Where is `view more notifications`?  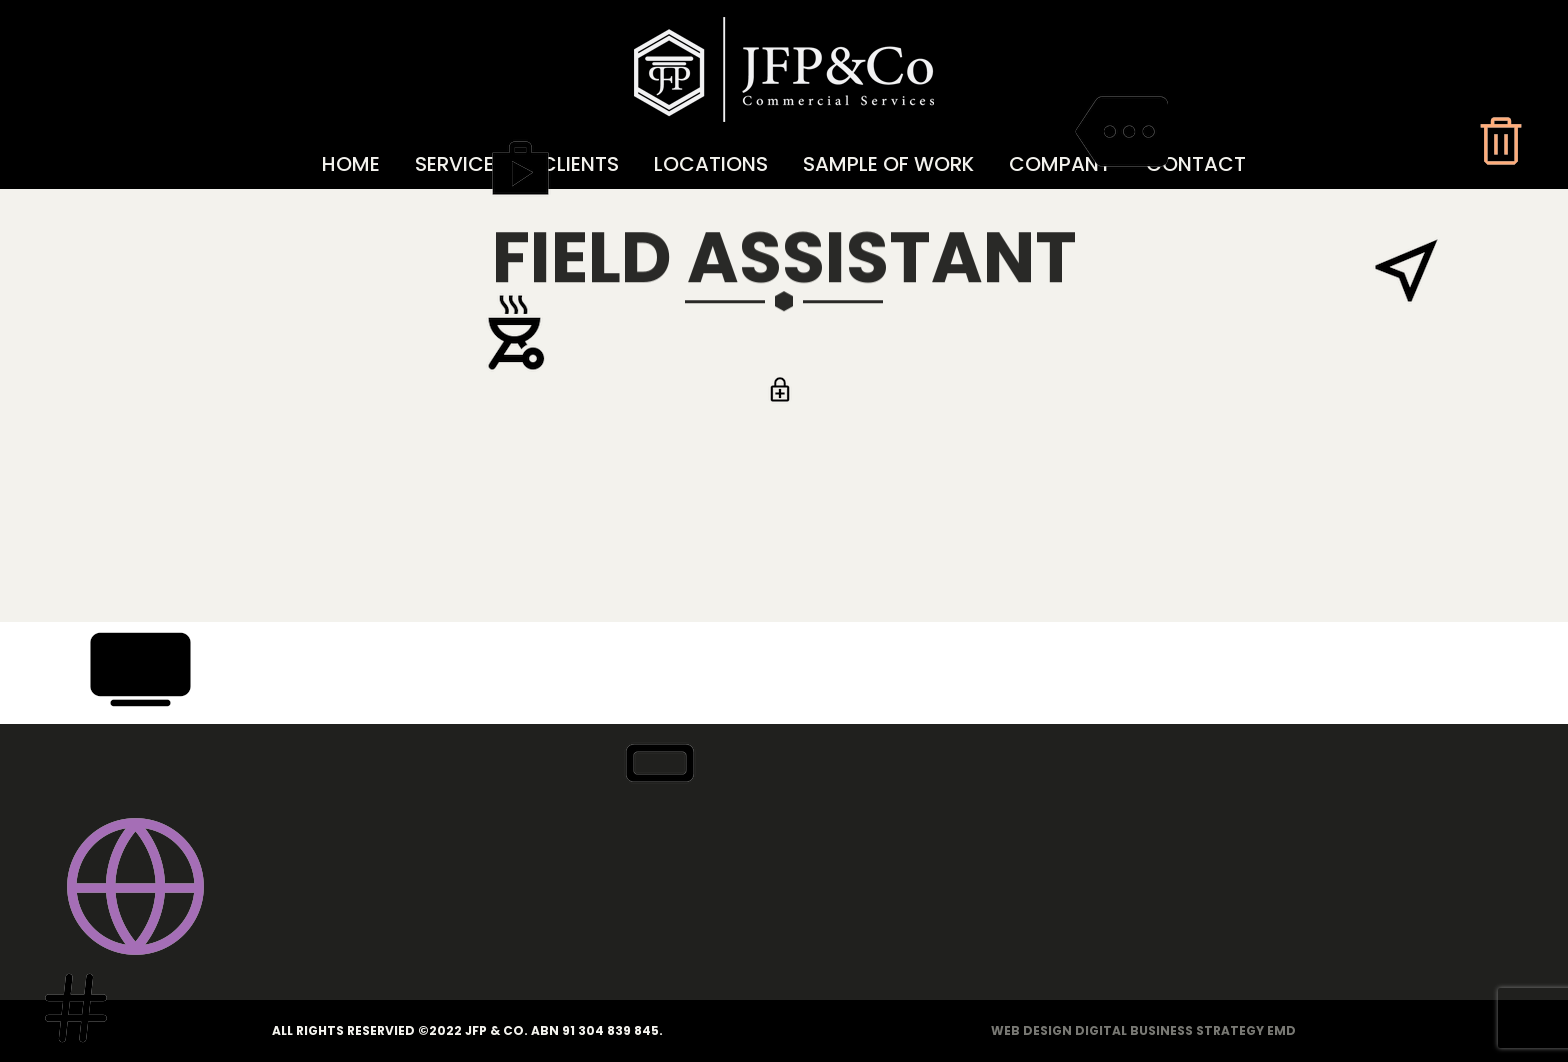 view more notifications is located at coordinates (1121, 131).